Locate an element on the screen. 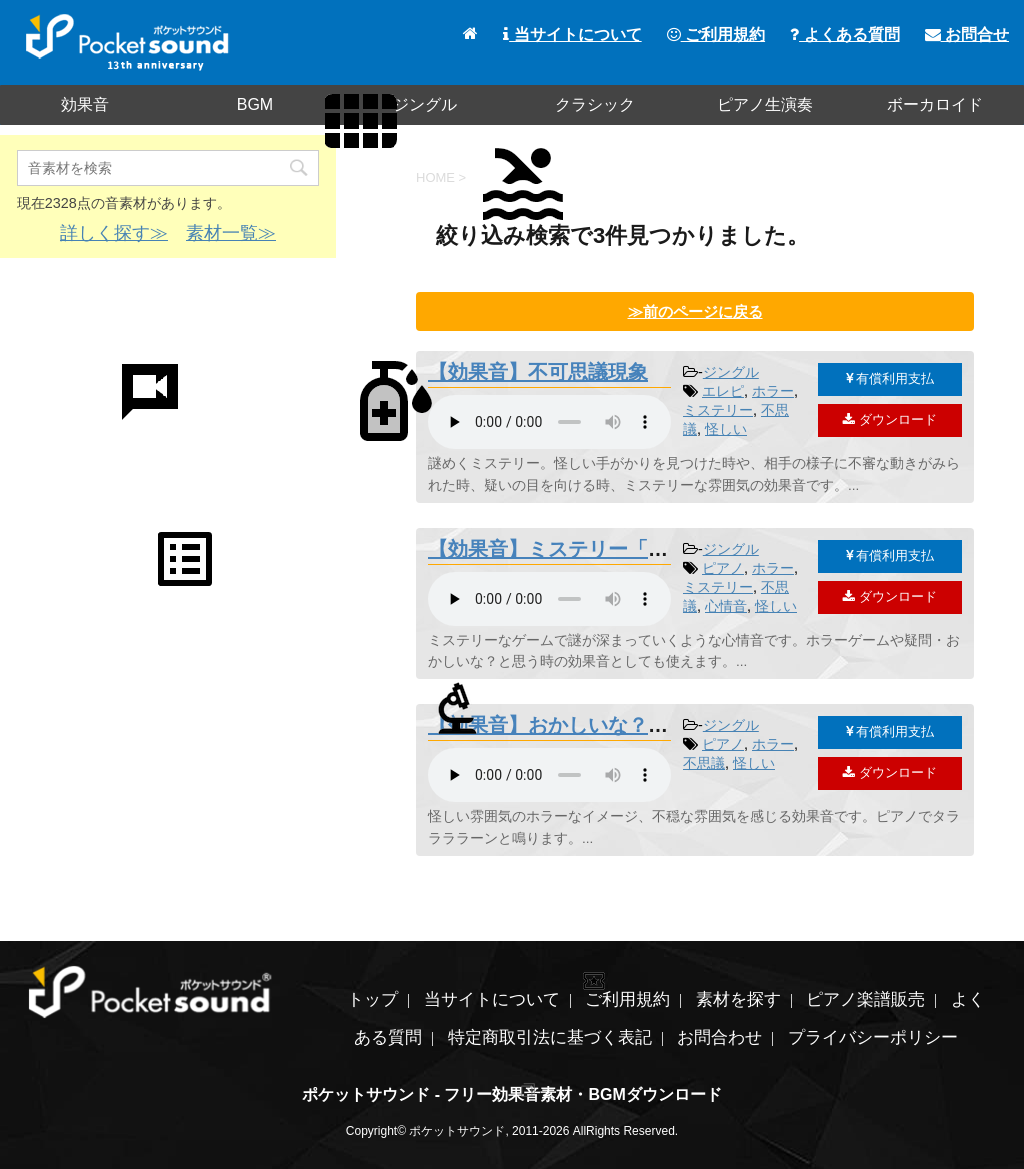 This screenshot has height=1169, width=1024. copy to clipboard is located at coordinates (528, 1090).